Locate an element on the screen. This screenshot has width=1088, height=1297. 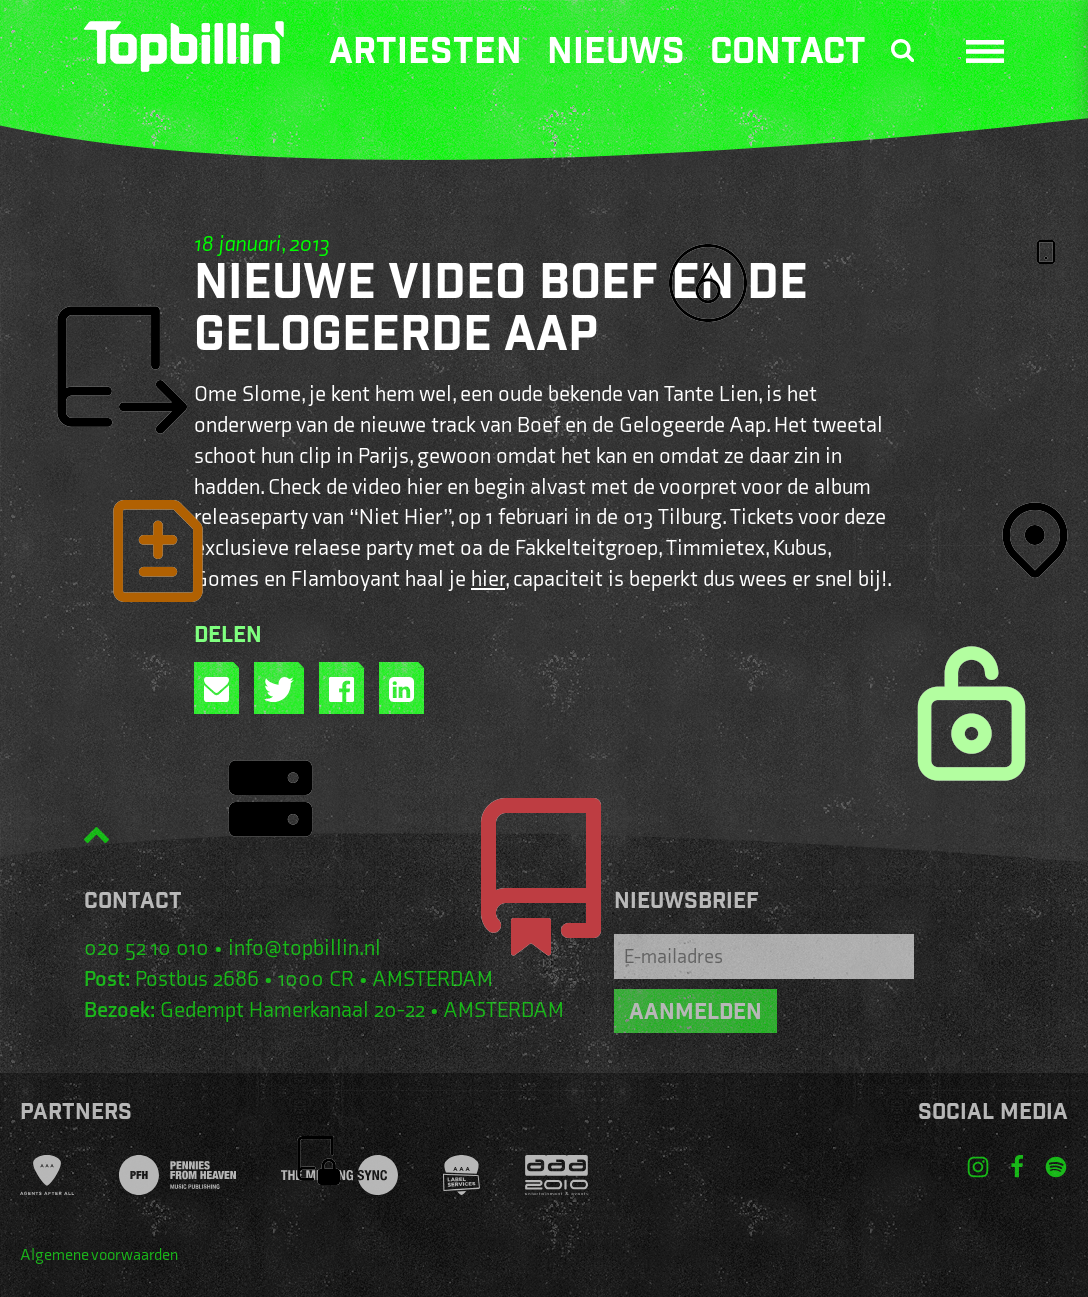
access a code repository is located at coordinates (541, 878).